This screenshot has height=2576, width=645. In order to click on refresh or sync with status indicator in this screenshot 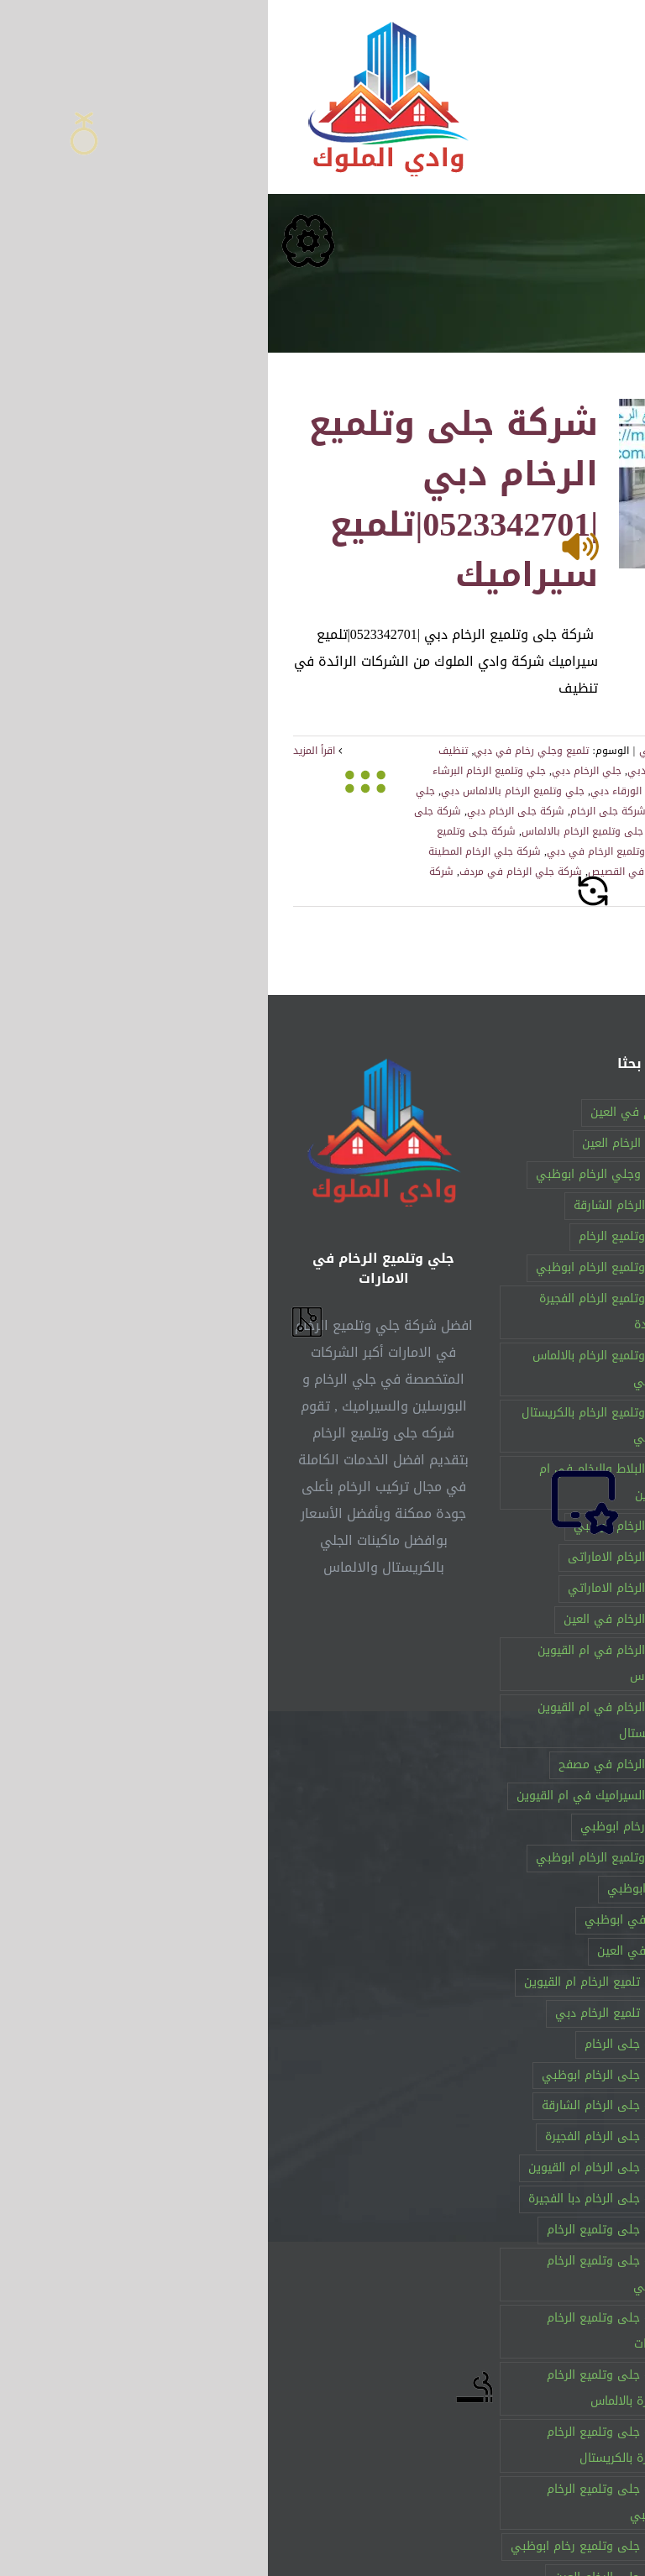, I will do `click(593, 891)`.